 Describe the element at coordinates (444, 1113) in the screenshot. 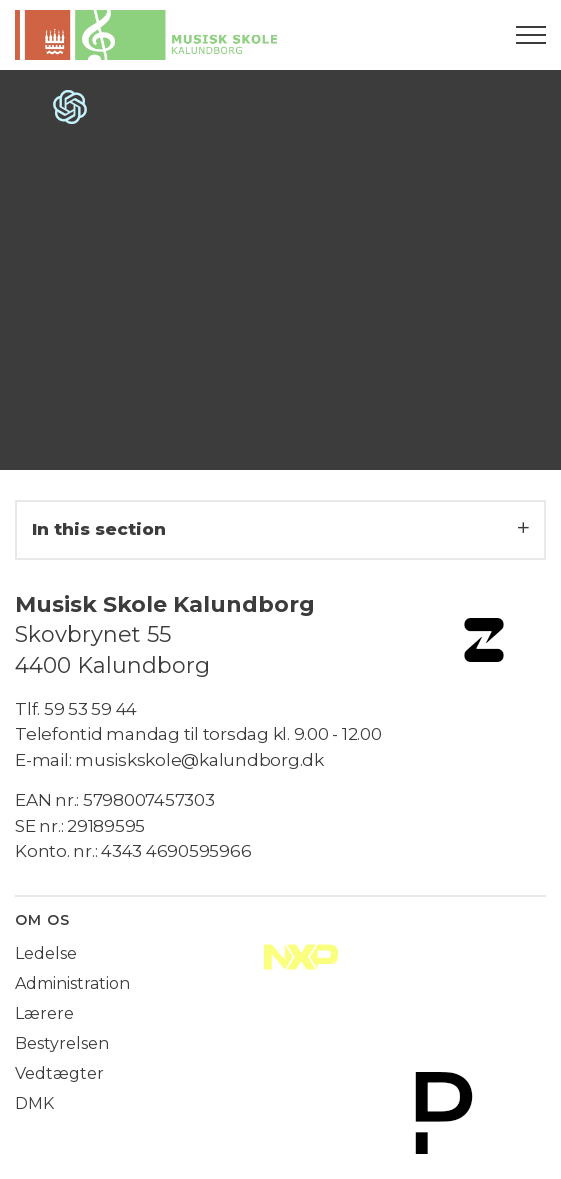

I see `open PagerDuty incident management app` at that location.